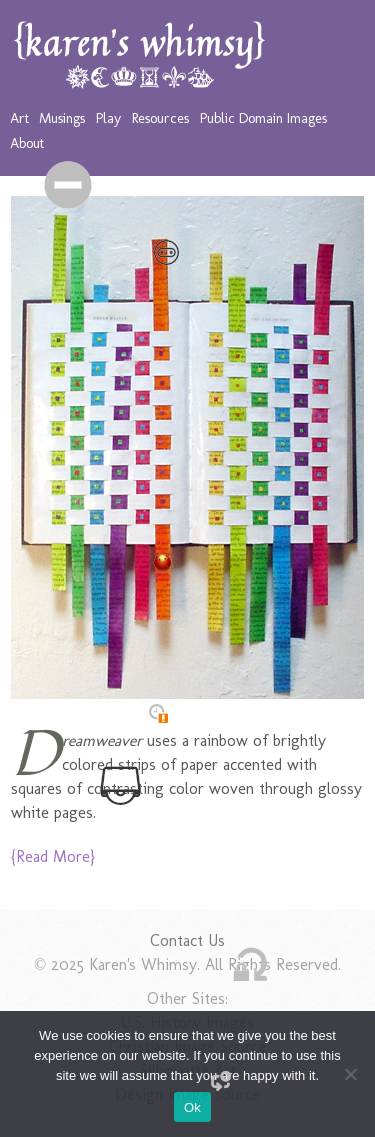 The height and width of the screenshot is (1137, 375). What do you see at coordinates (166, 252) in the screenshot?
I see `launch the GNOME Robots game` at bounding box center [166, 252].